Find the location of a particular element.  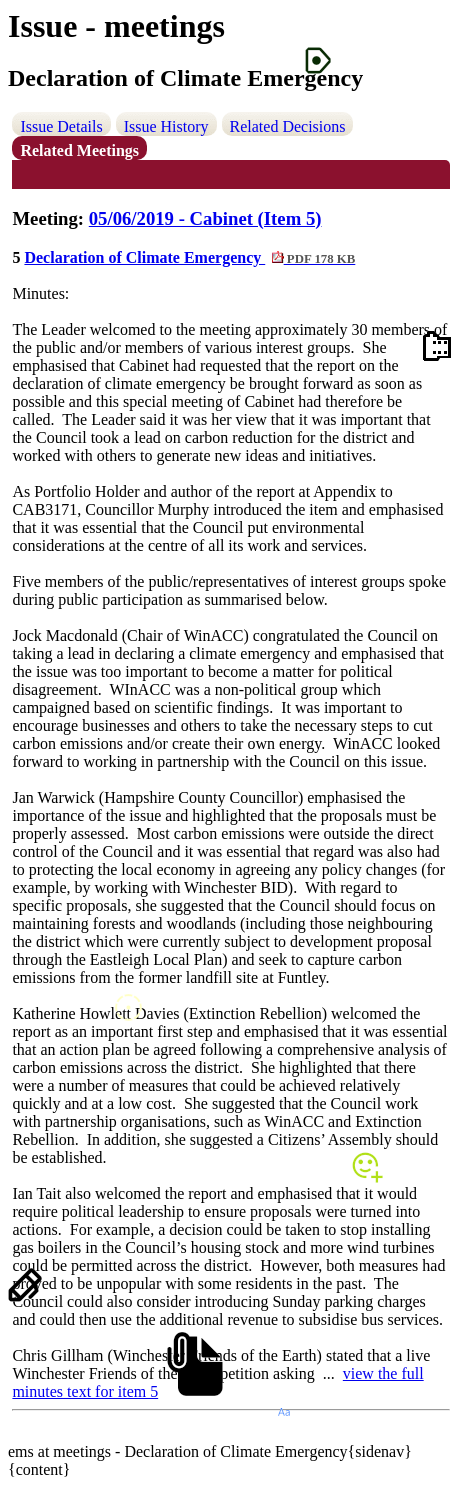

toggle case-sensitive search is located at coordinates (284, 1412).